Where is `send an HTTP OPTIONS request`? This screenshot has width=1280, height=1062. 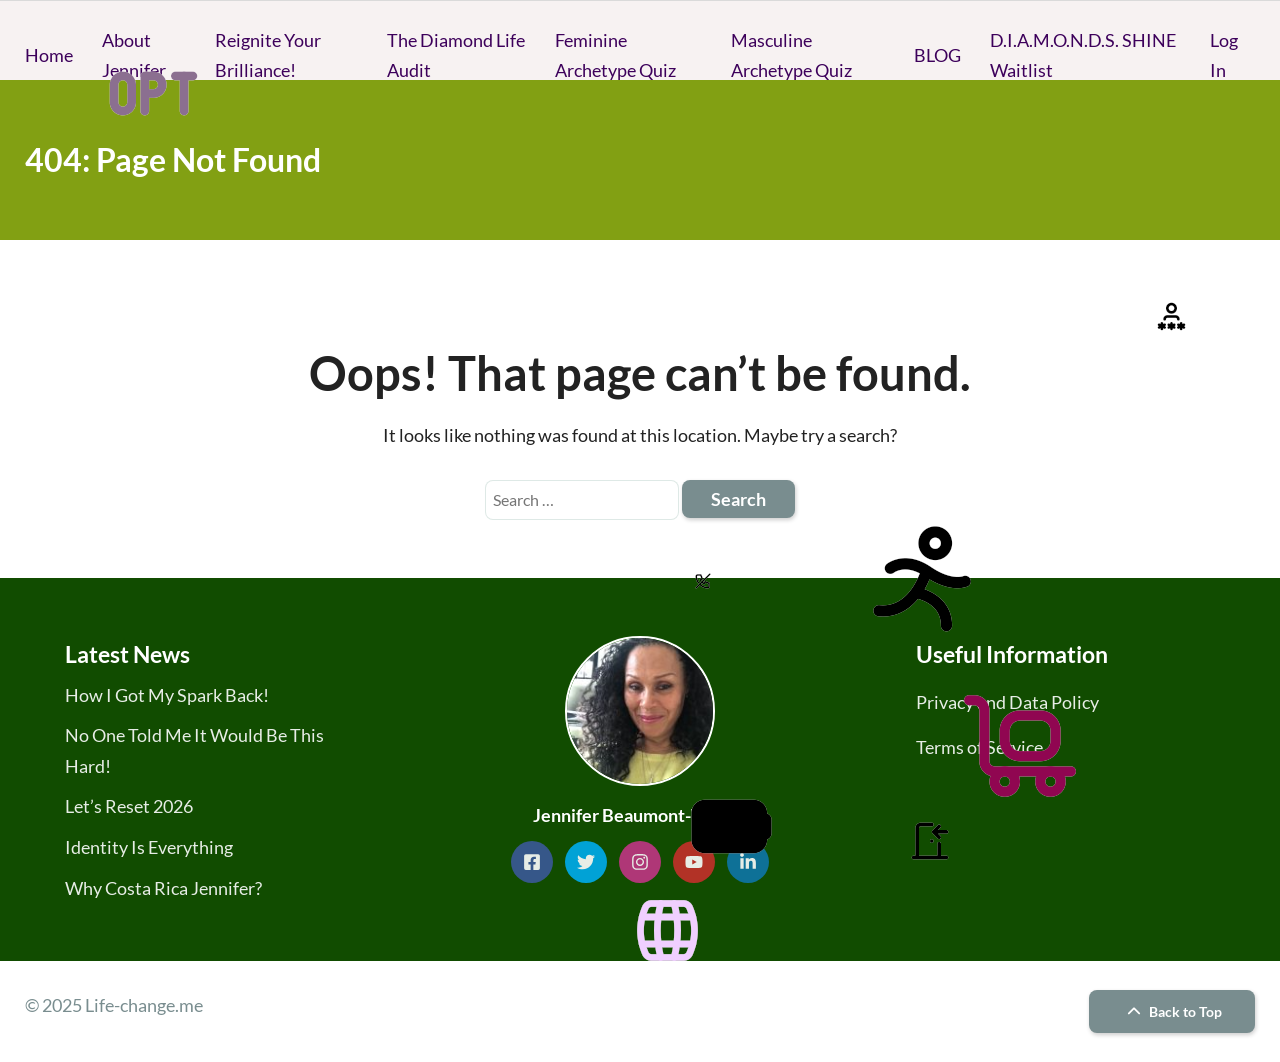
send an HTTP OPTIONS request is located at coordinates (153, 93).